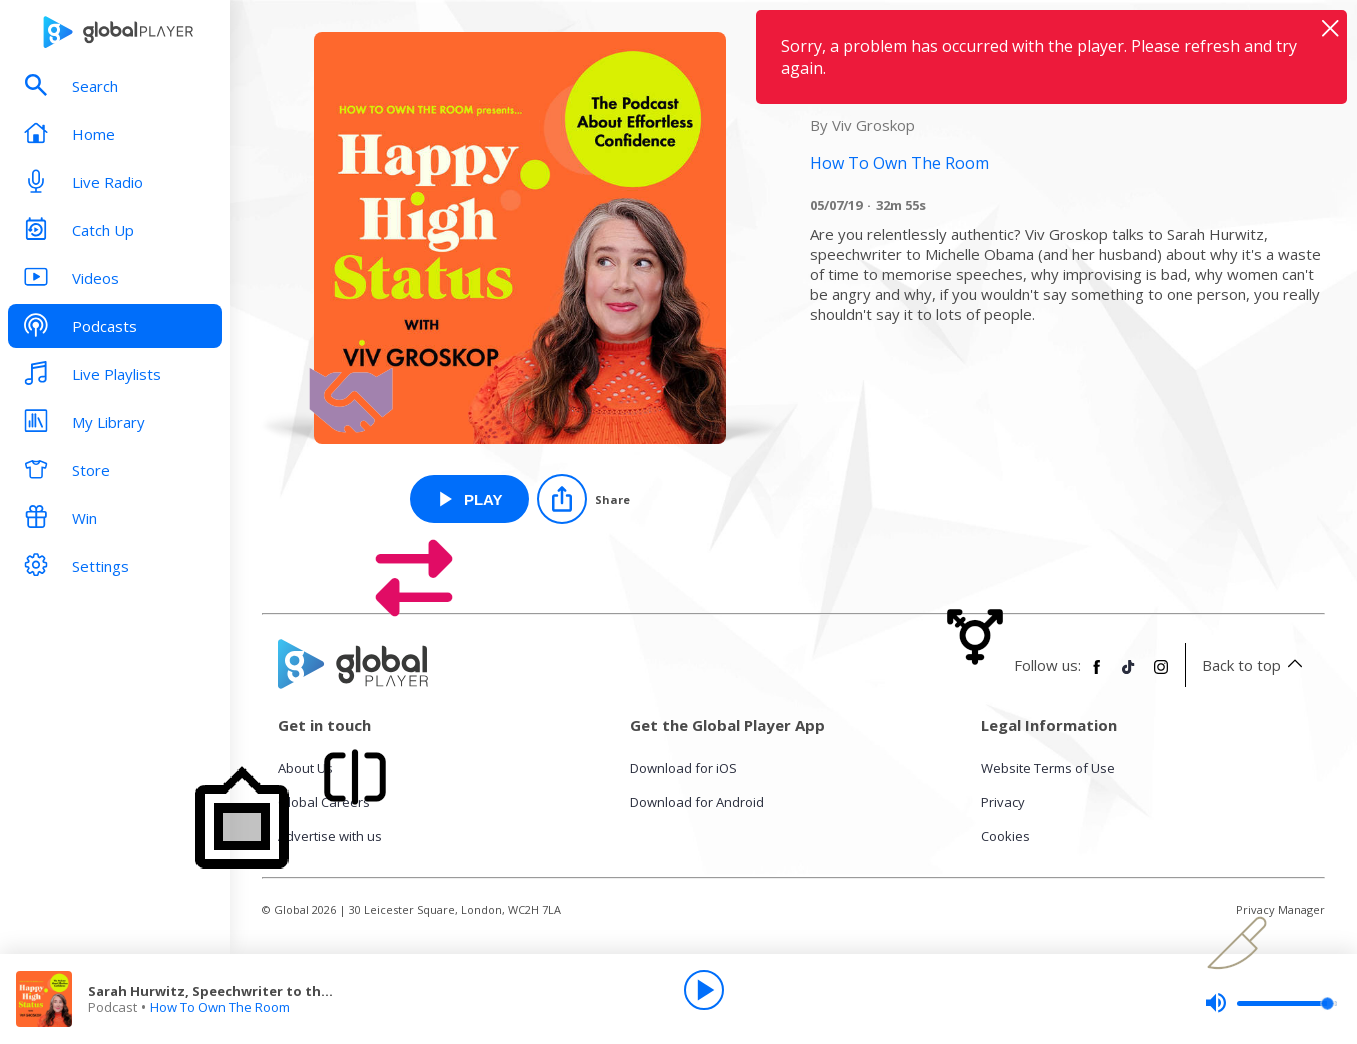 Image resolution: width=1357 pixels, height=1044 pixels. I want to click on confirm a partnership or agreement, so click(351, 400).